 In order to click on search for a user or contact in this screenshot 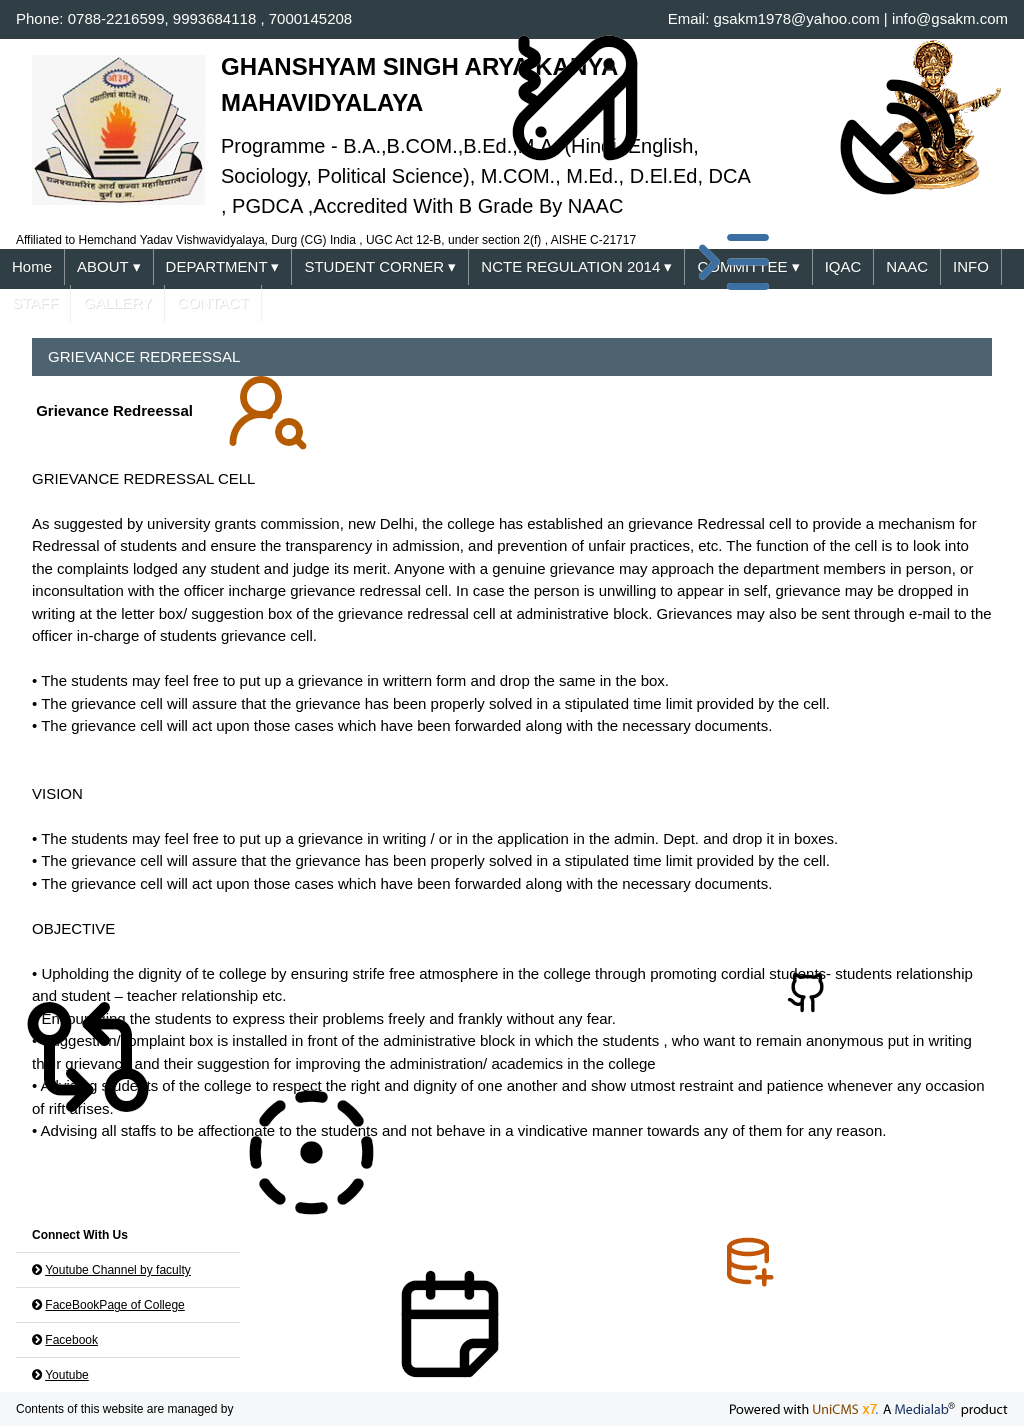, I will do `click(268, 411)`.